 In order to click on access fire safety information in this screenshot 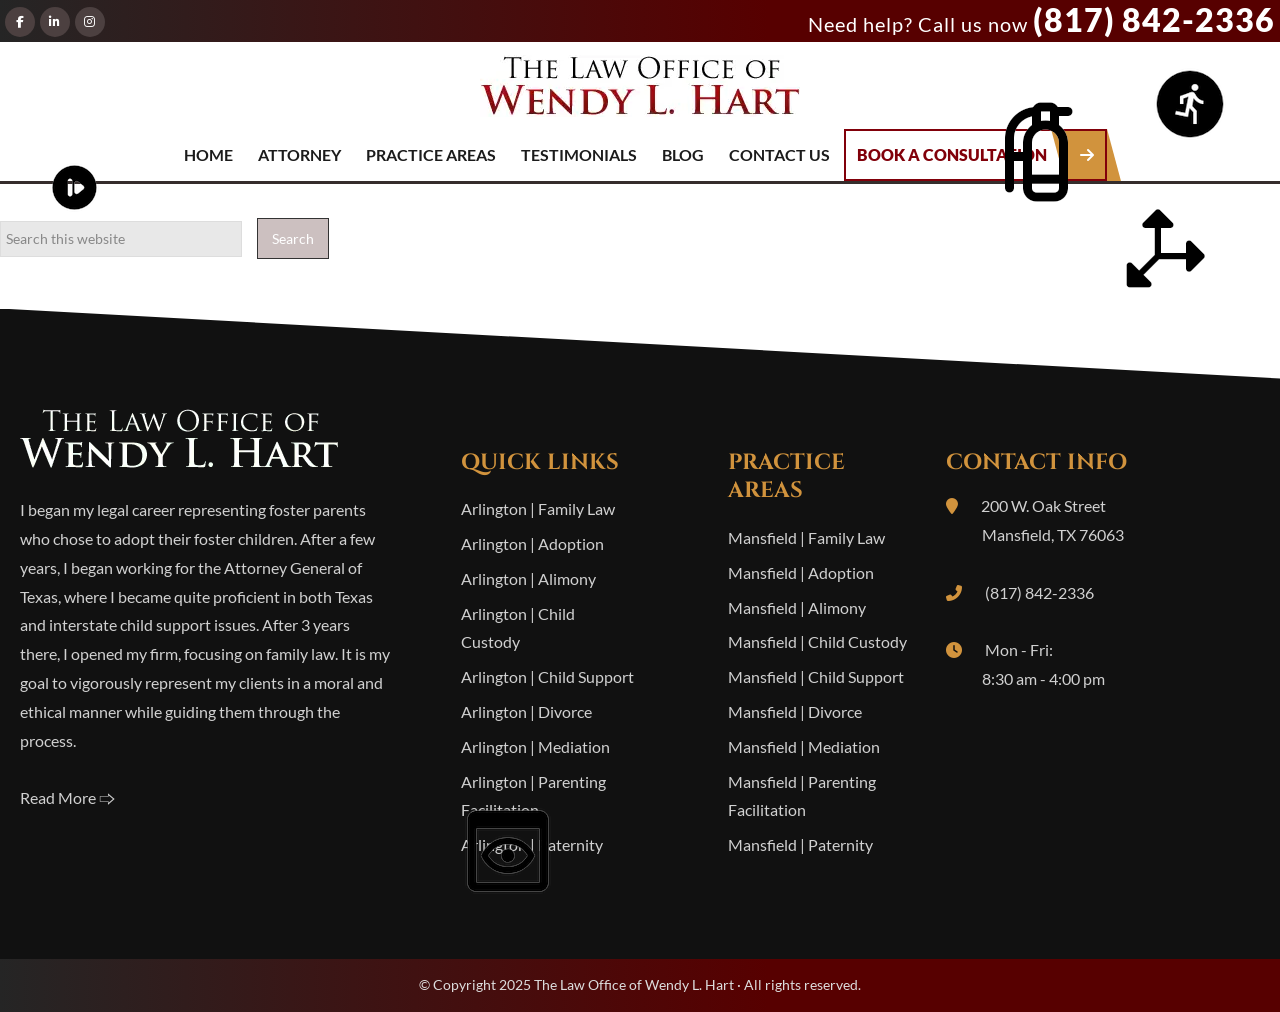, I will do `click(1041, 152)`.